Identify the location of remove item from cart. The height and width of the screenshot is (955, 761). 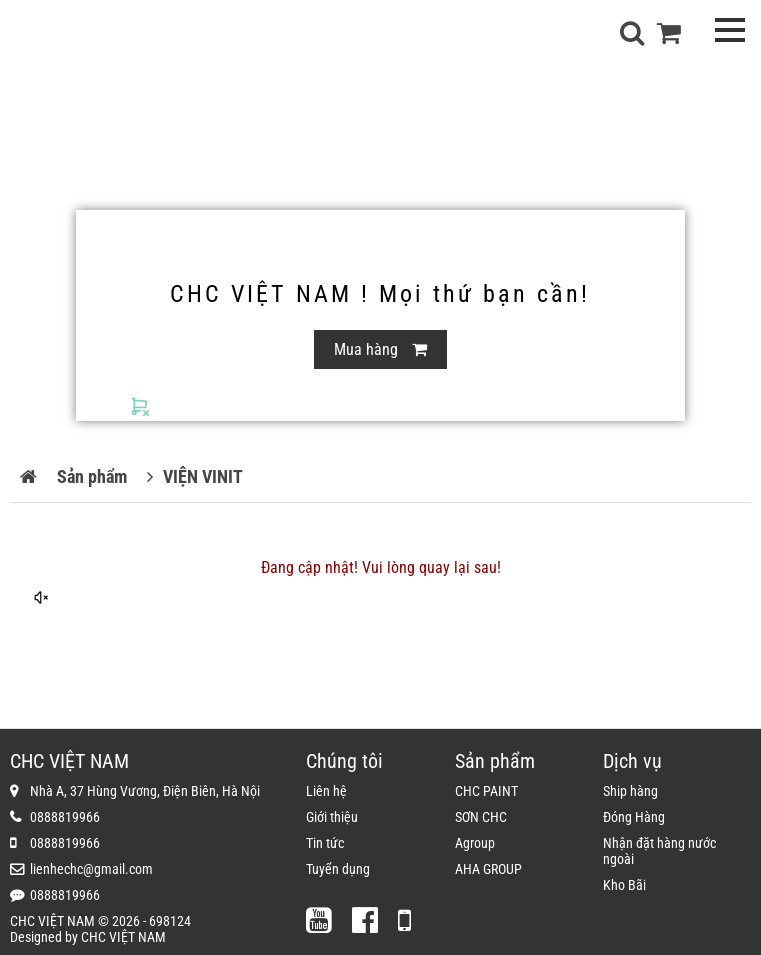
(139, 406).